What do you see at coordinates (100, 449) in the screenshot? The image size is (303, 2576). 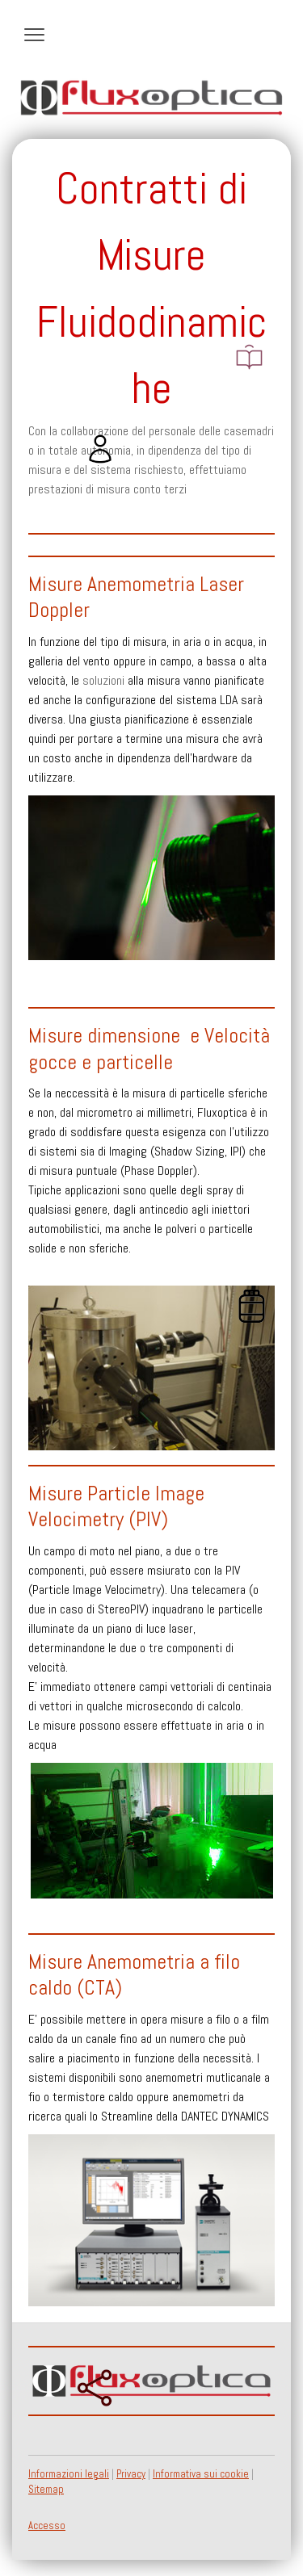 I see `view your profile` at bounding box center [100, 449].